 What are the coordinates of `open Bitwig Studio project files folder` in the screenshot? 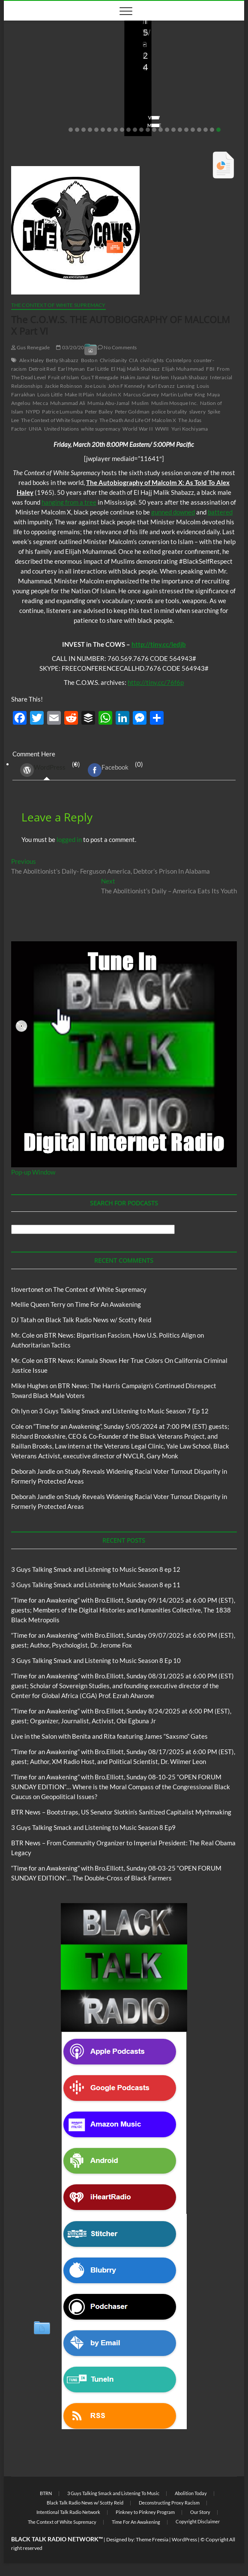 It's located at (115, 247).